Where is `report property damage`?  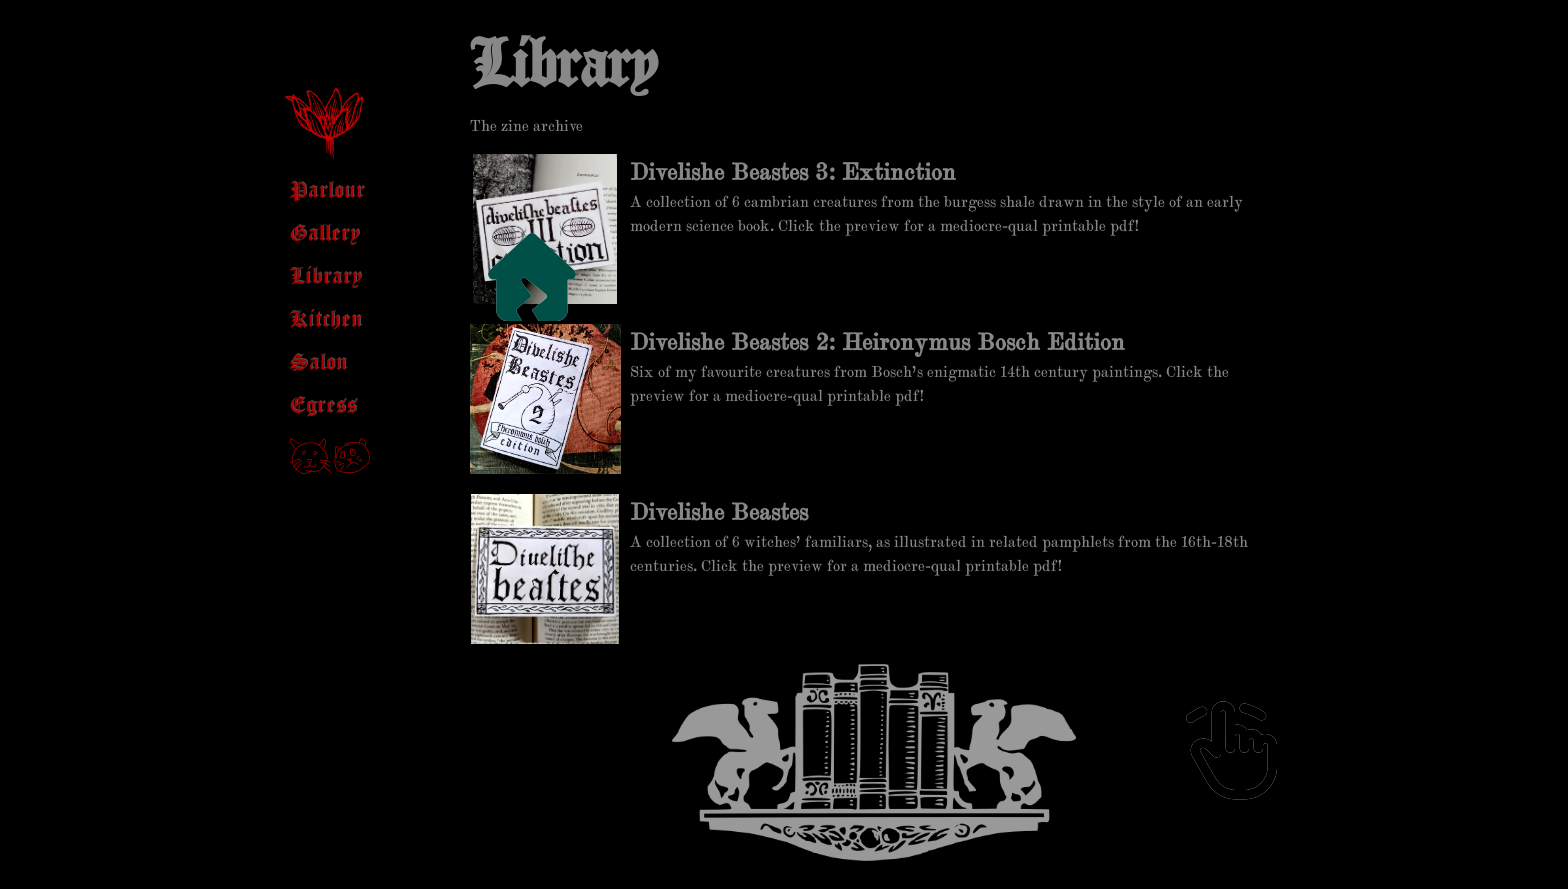
report property damage is located at coordinates (532, 277).